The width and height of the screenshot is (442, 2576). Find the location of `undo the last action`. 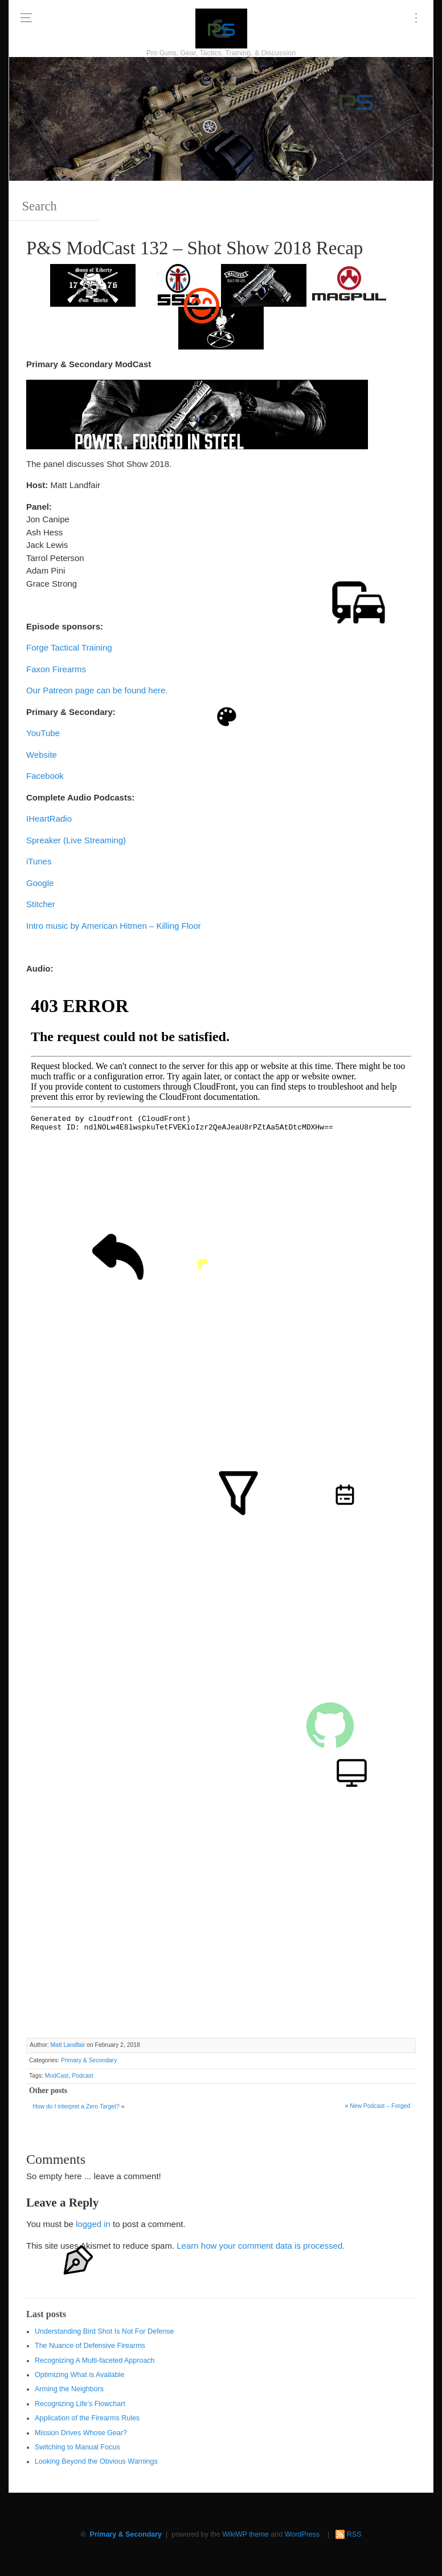

undo the last action is located at coordinates (118, 1256).